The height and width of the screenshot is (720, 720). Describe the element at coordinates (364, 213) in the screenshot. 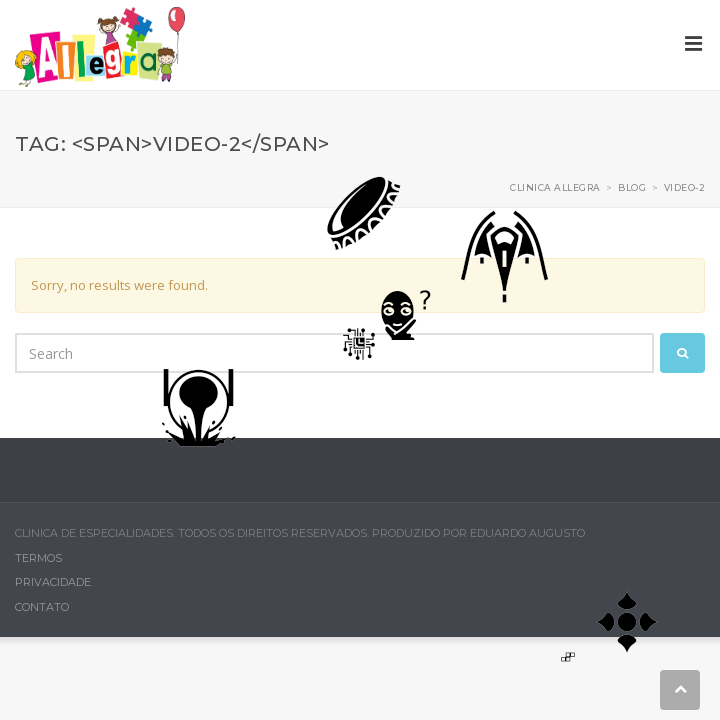

I see `bottle cap collectible item in a game inventory` at that location.